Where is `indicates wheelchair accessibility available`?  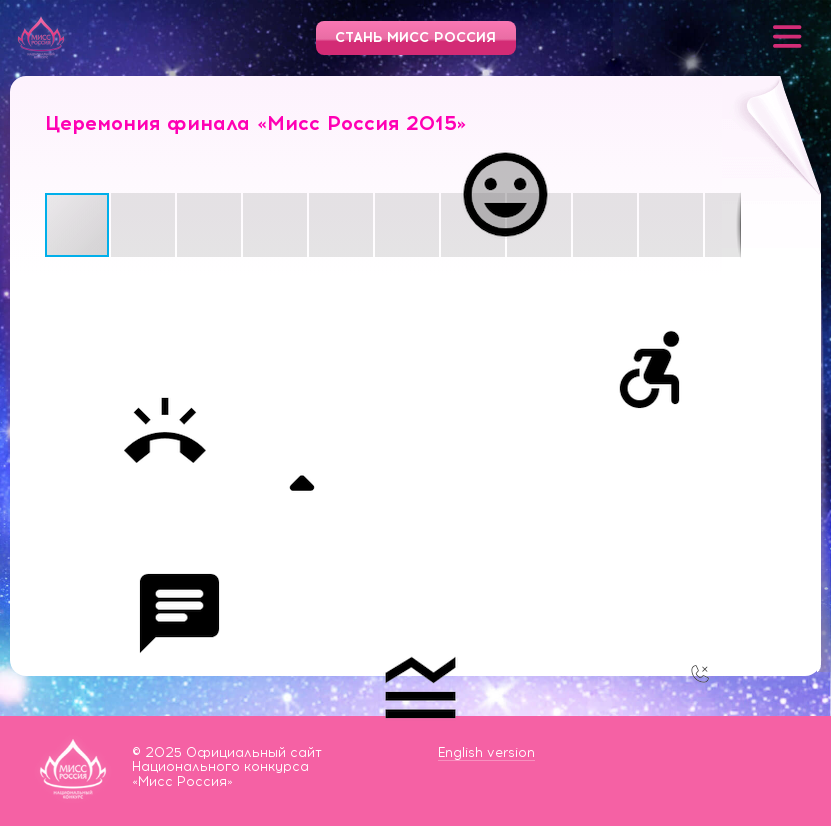
indicates wheelchair accessibility available is located at coordinates (647, 368).